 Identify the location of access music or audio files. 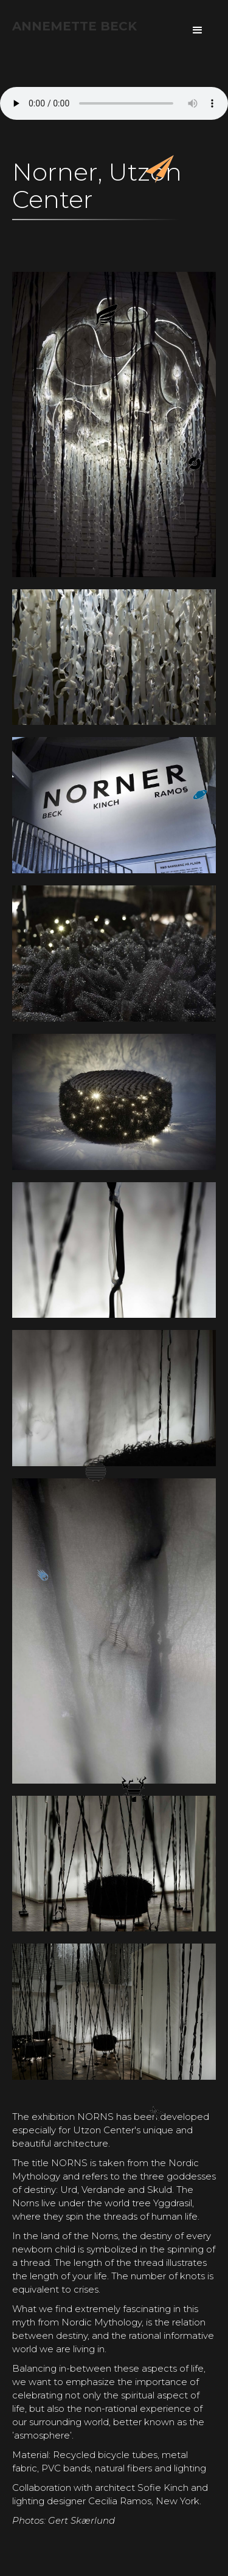
(195, 463).